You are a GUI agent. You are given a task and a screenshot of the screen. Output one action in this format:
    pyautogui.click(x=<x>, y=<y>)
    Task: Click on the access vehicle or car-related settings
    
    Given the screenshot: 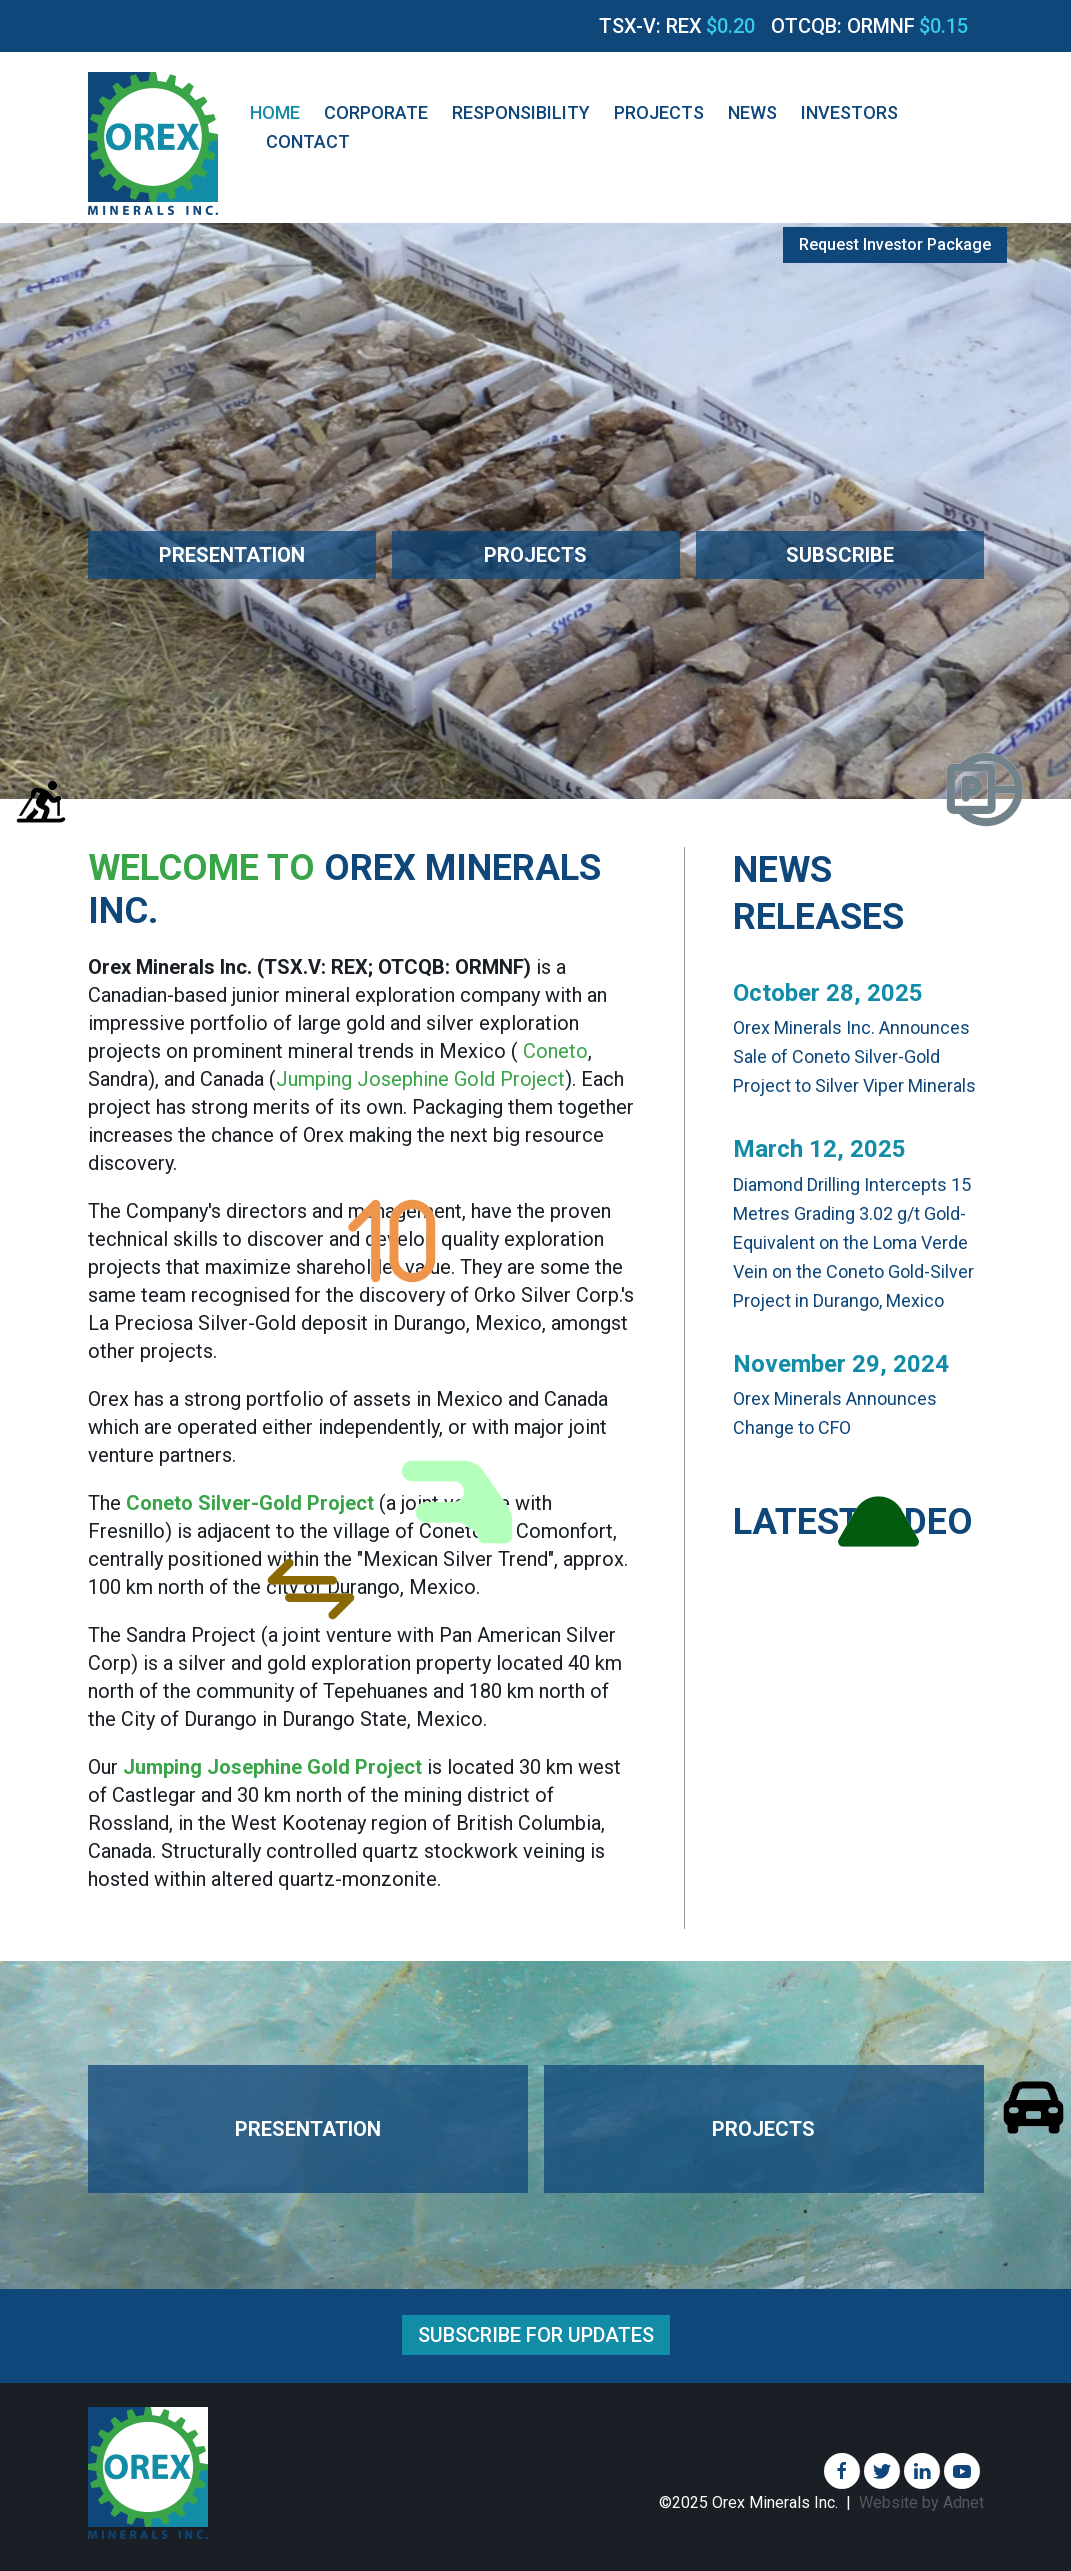 What is the action you would take?
    pyautogui.click(x=1033, y=2107)
    